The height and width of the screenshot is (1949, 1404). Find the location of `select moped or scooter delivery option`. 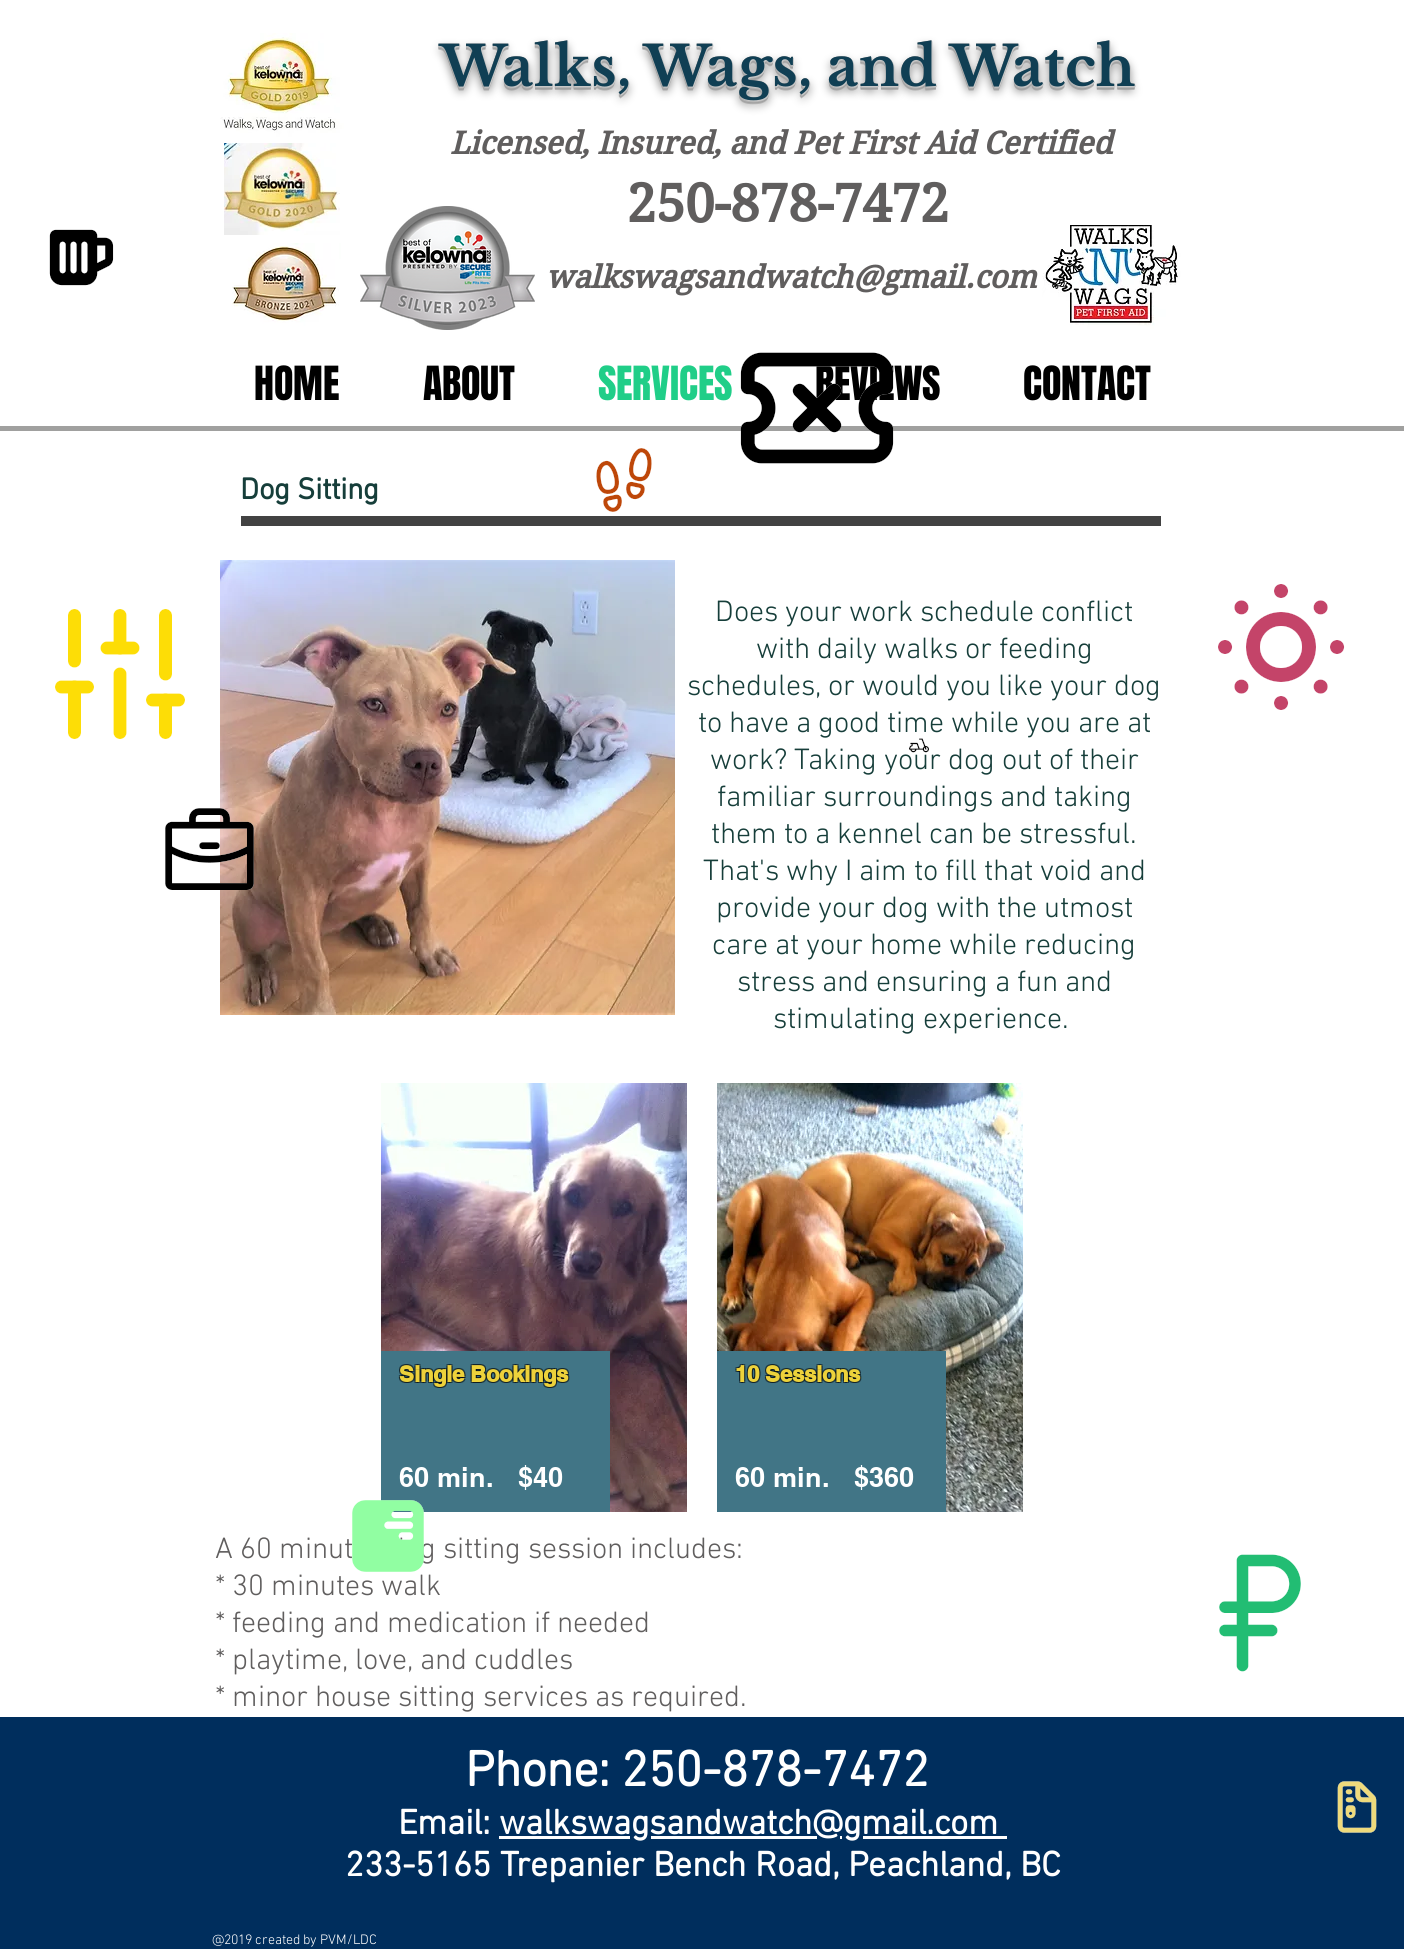

select moped or scooter delivery option is located at coordinates (919, 746).